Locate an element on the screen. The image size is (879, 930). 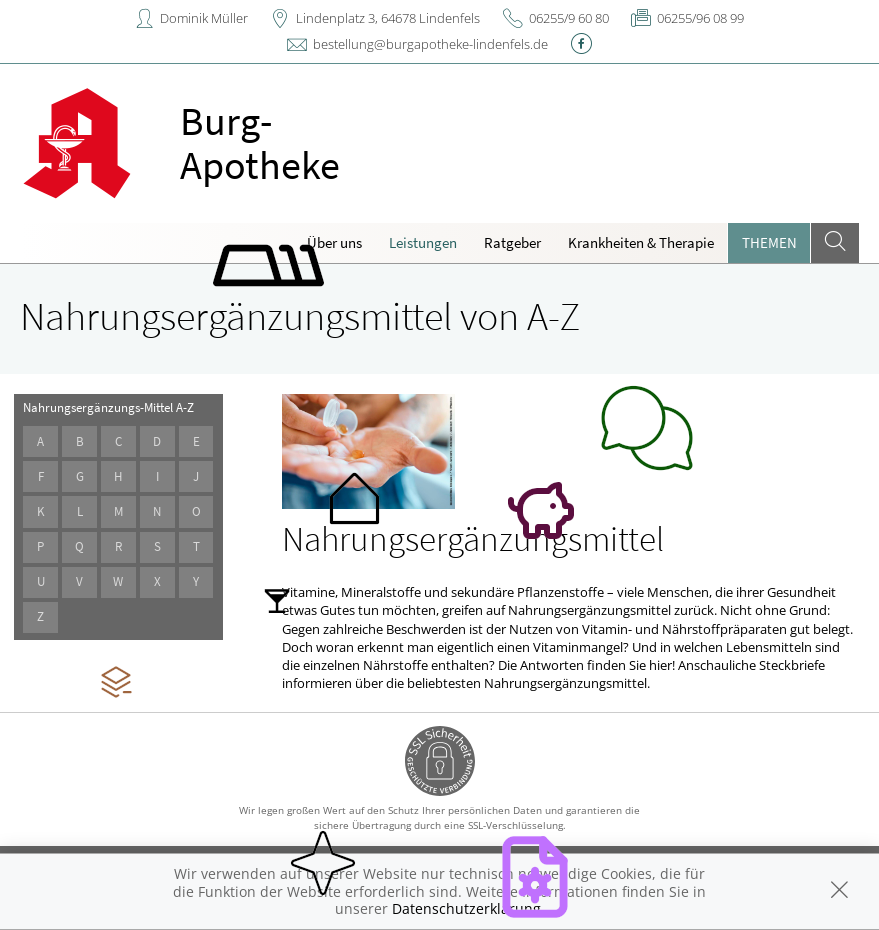
access file settings or preferences is located at coordinates (535, 877).